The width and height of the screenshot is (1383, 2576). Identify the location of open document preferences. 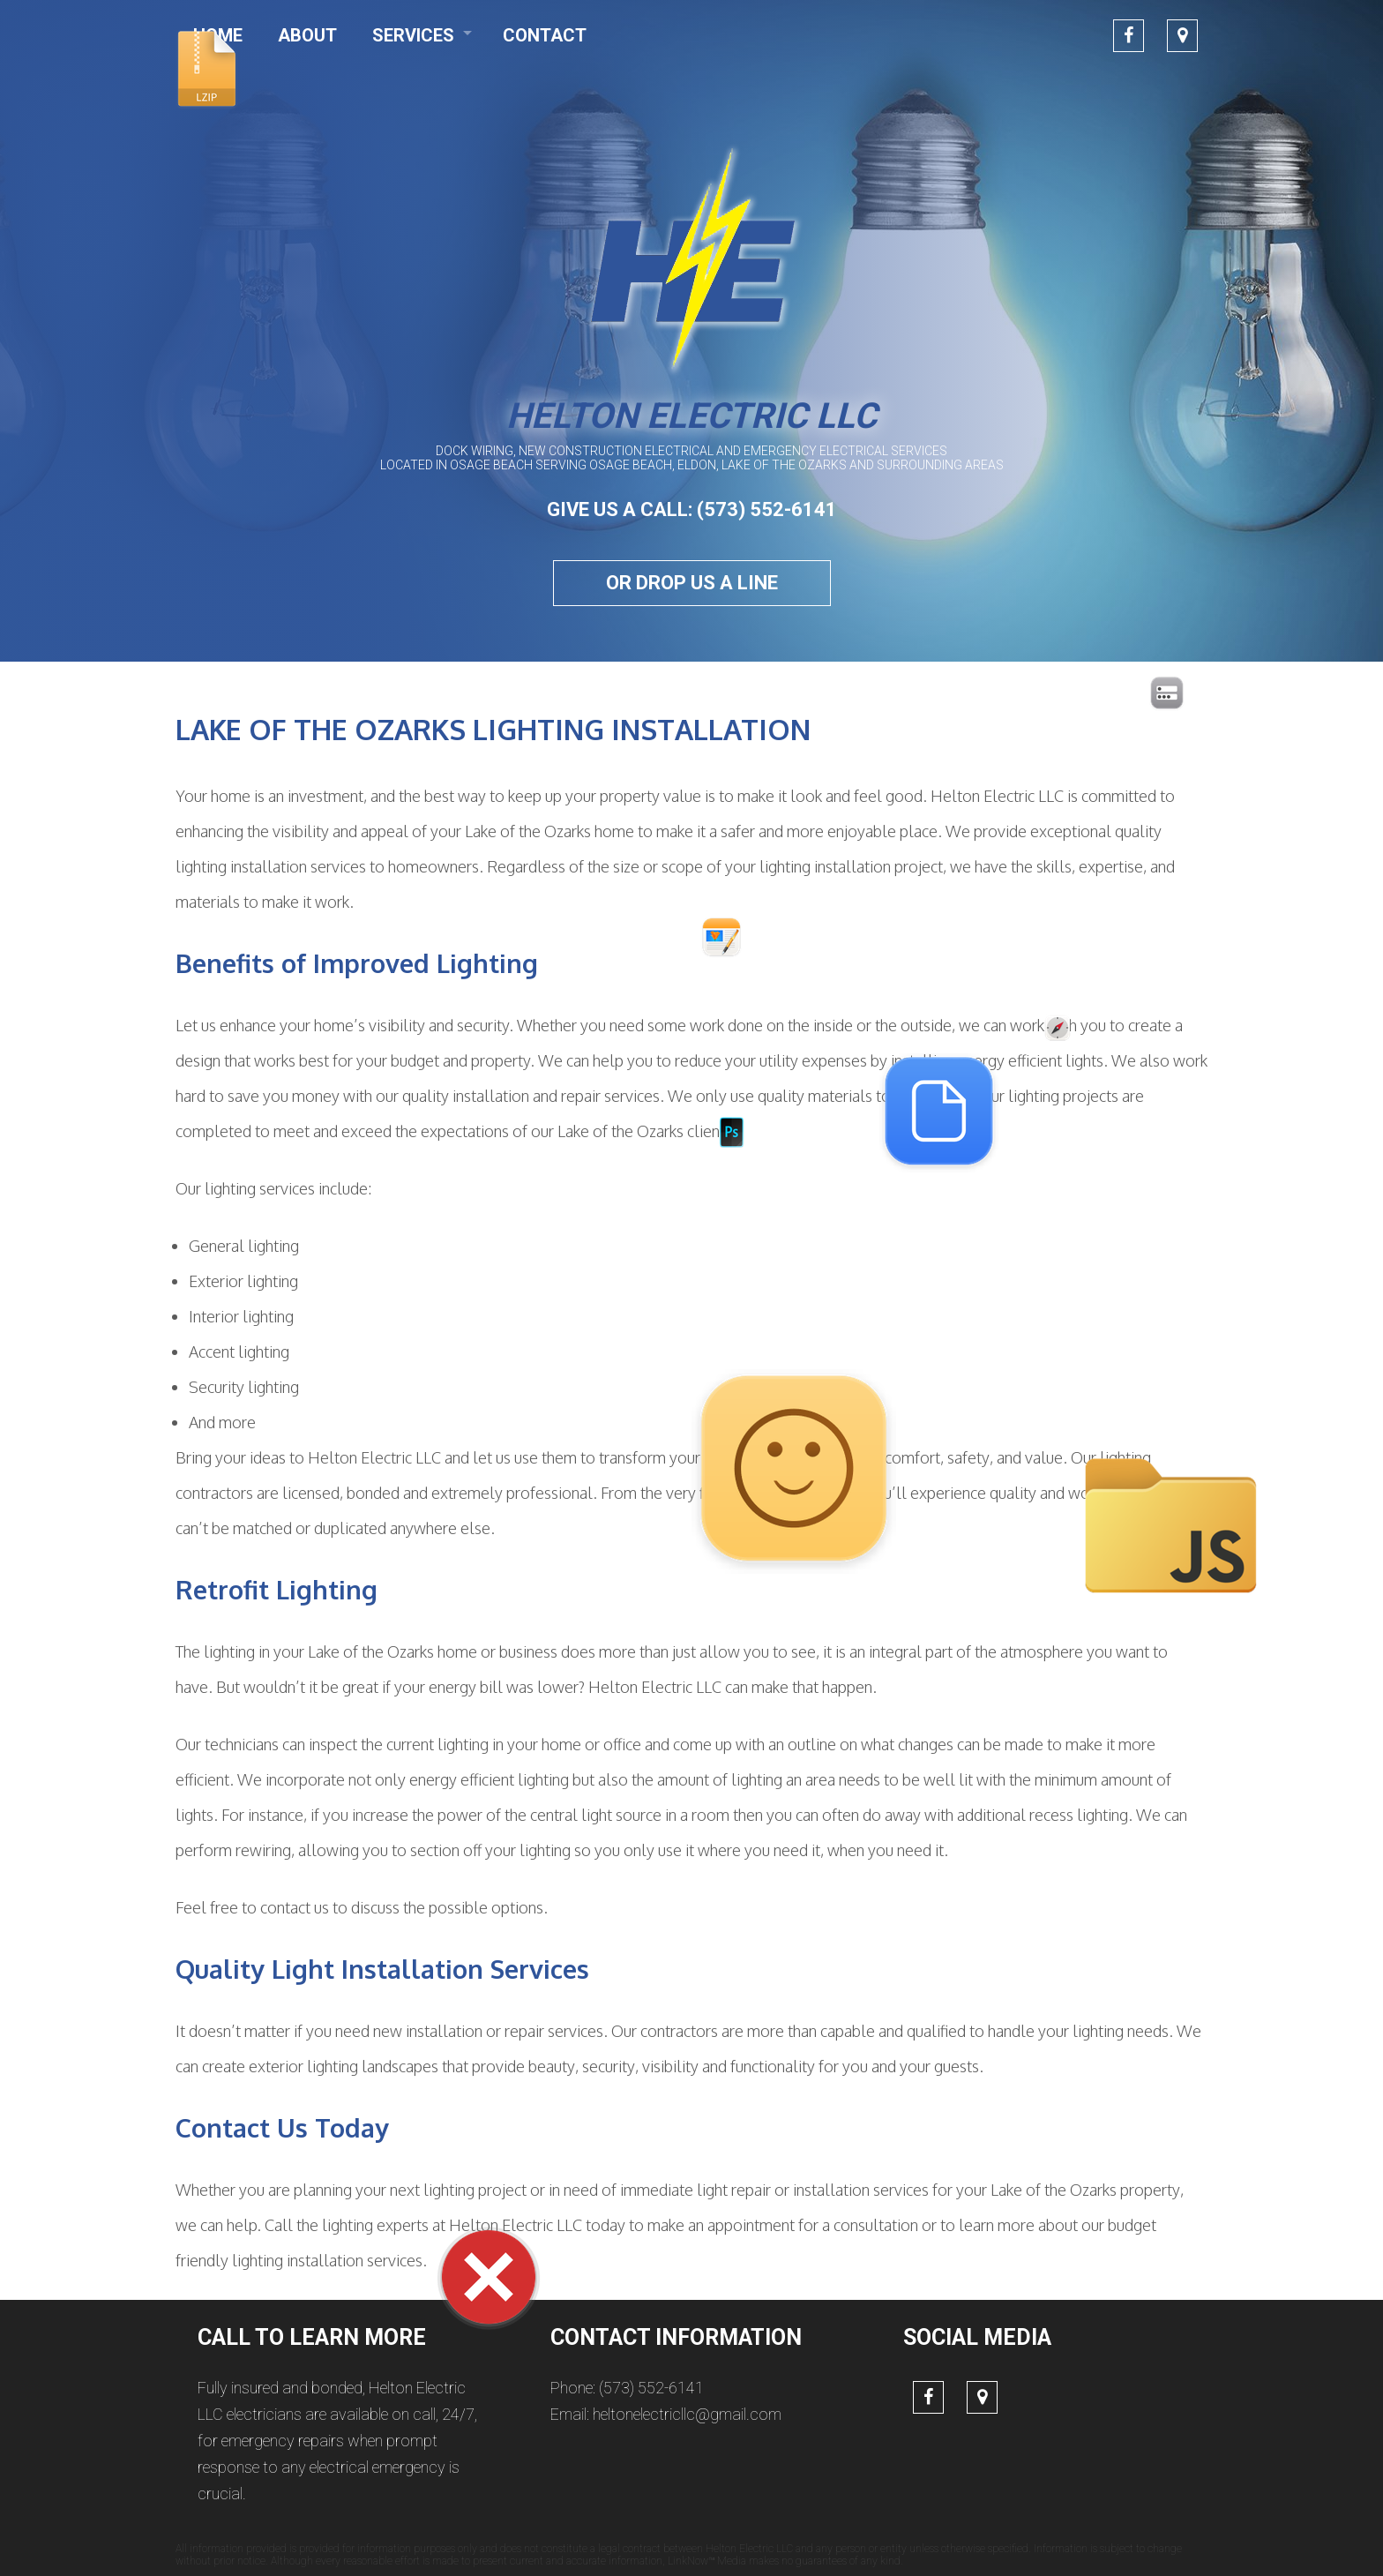
(938, 1112).